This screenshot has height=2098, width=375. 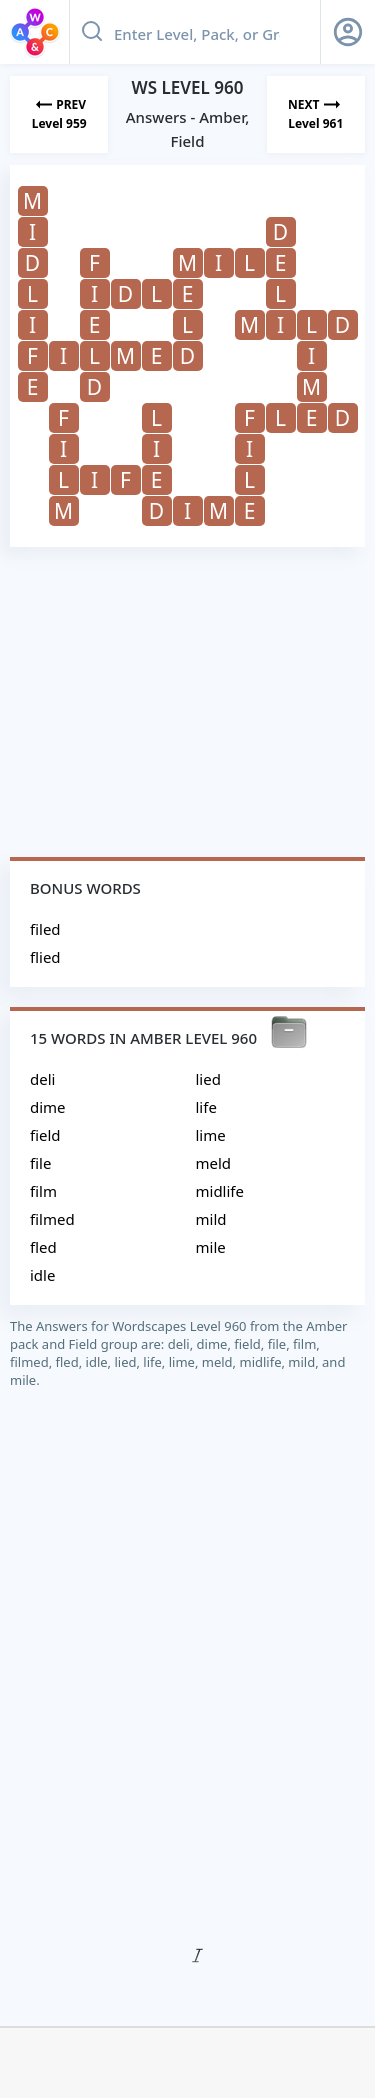 What do you see at coordinates (289, 1032) in the screenshot?
I see `open the file manager` at bounding box center [289, 1032].